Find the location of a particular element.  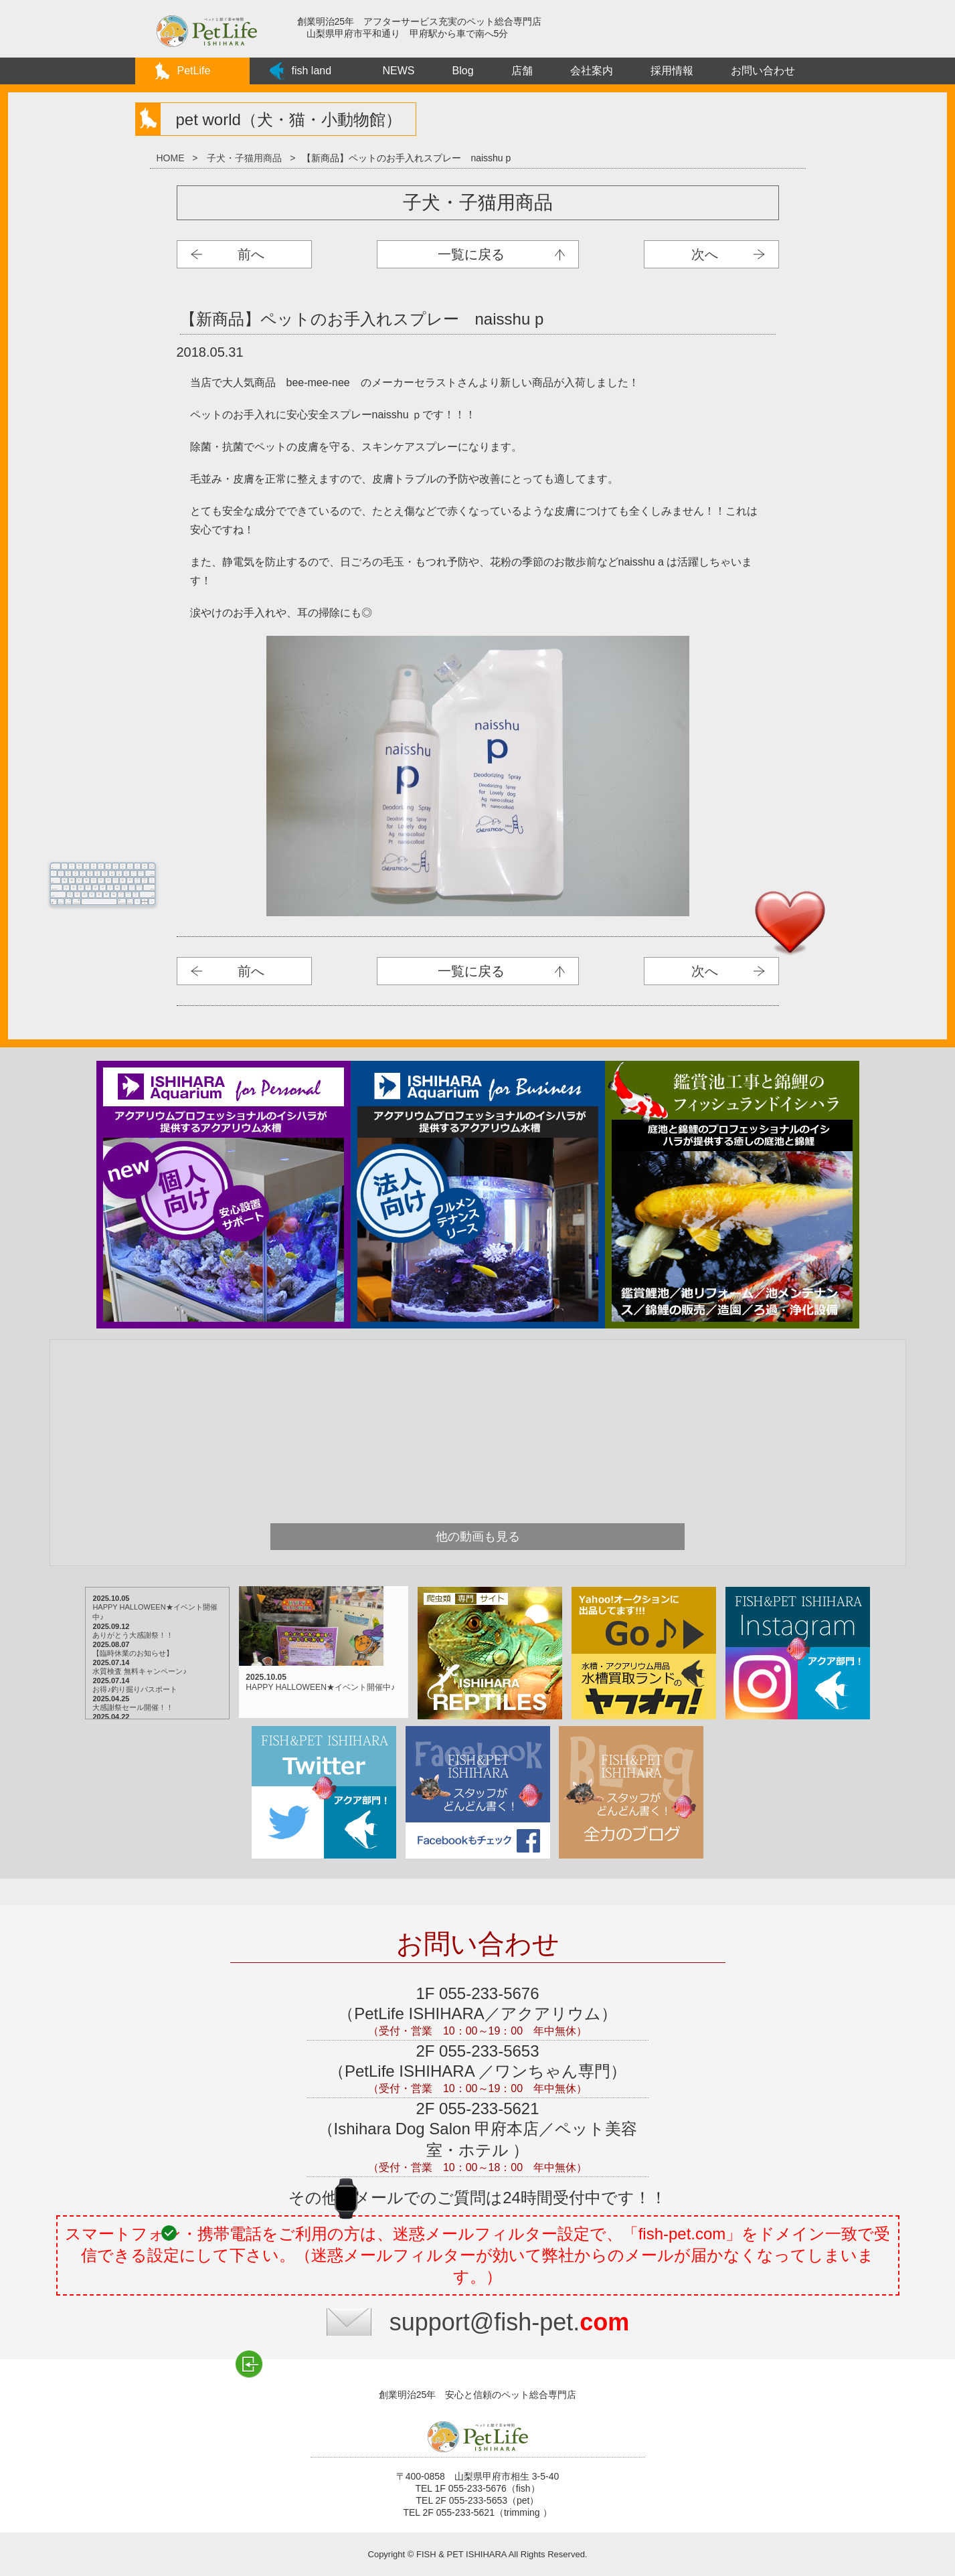

access your favorites or bookmarked items is located at coordinates (790, 918).